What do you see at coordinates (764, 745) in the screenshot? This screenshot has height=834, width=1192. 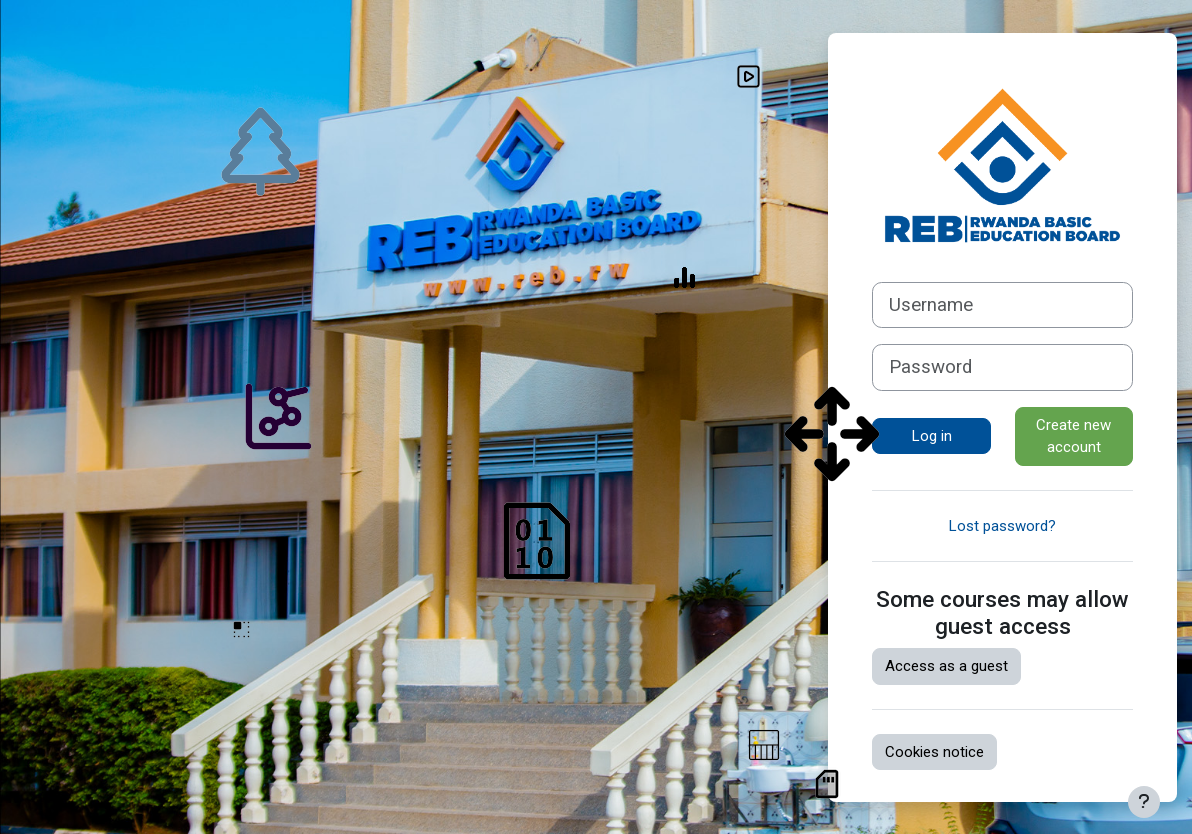 I see `toggle bottom panel visibility` at bounding box center [764, 745].